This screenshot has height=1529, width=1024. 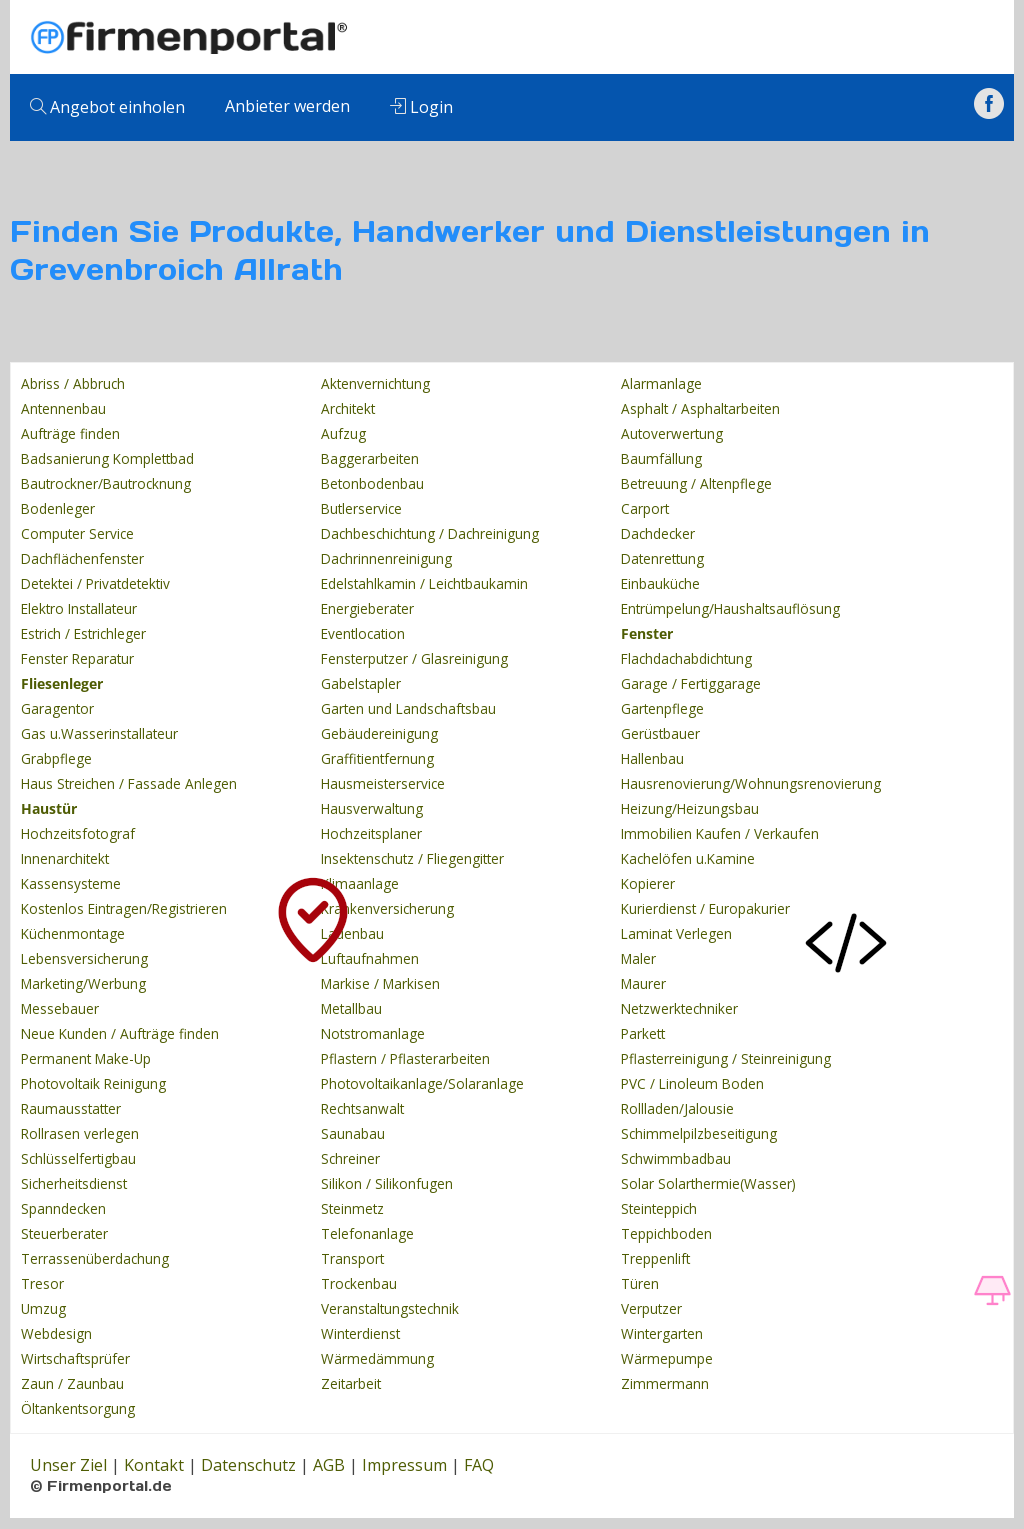 I want to click on view or edit source code, so click(x=846, y=943).